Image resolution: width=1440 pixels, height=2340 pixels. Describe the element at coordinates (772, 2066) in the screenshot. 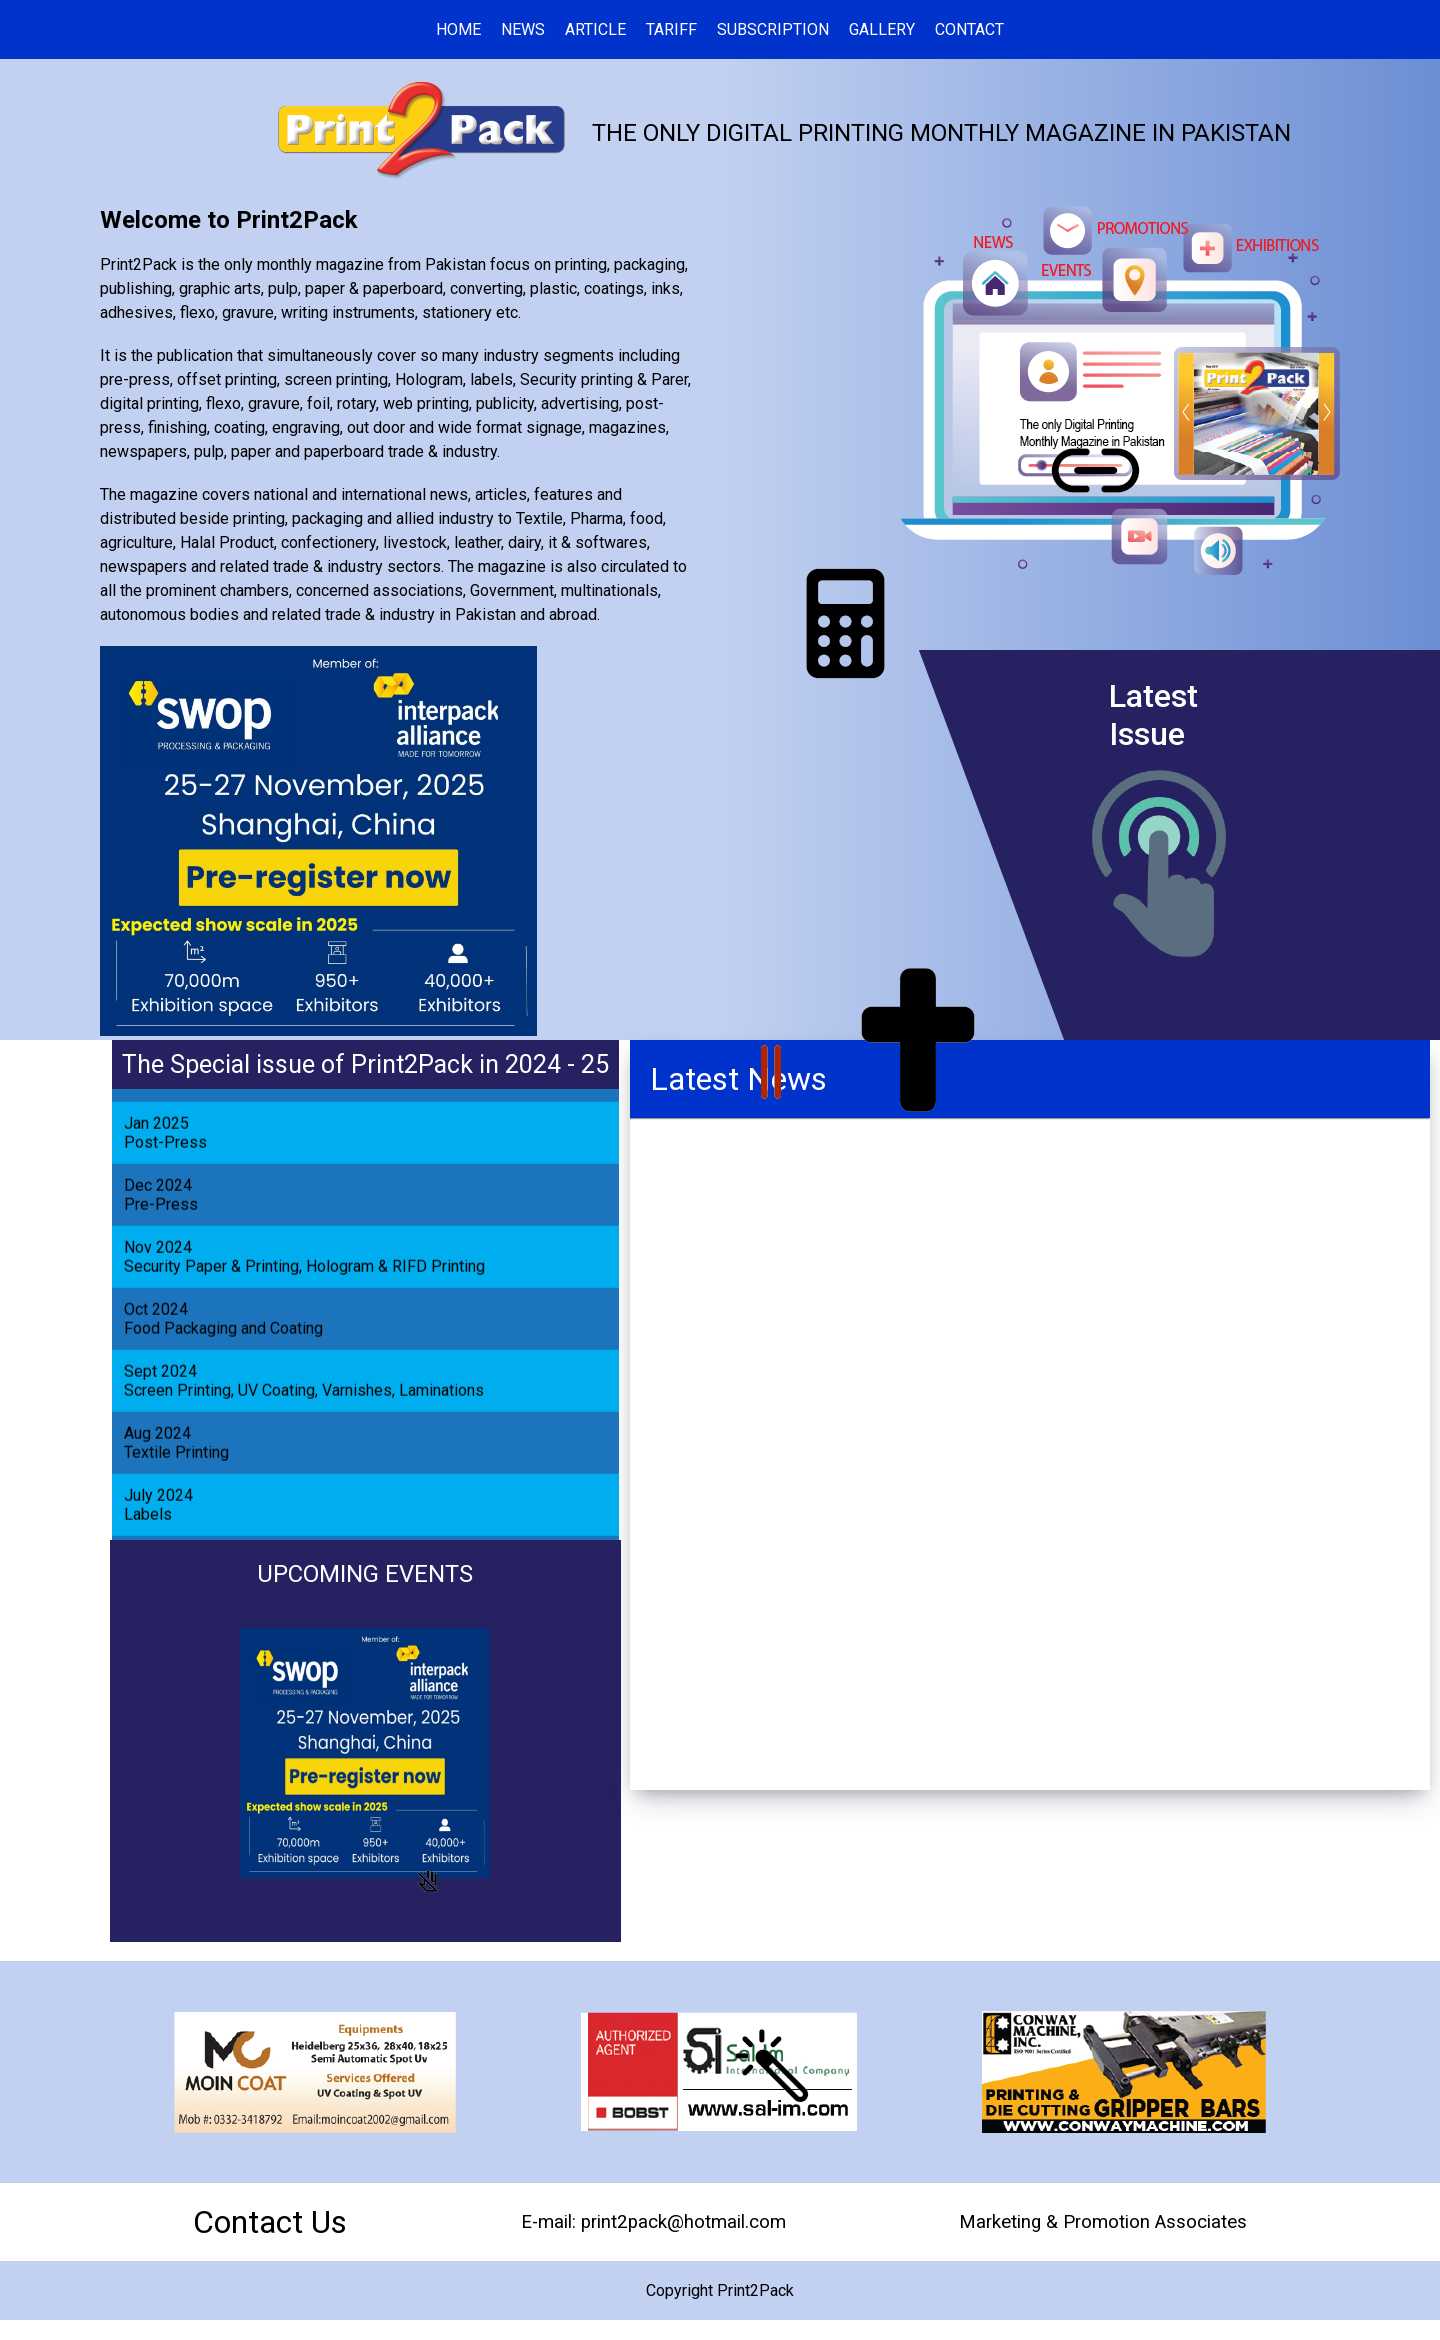

I see `apply auto-enhance or magic adjustments` at that location.